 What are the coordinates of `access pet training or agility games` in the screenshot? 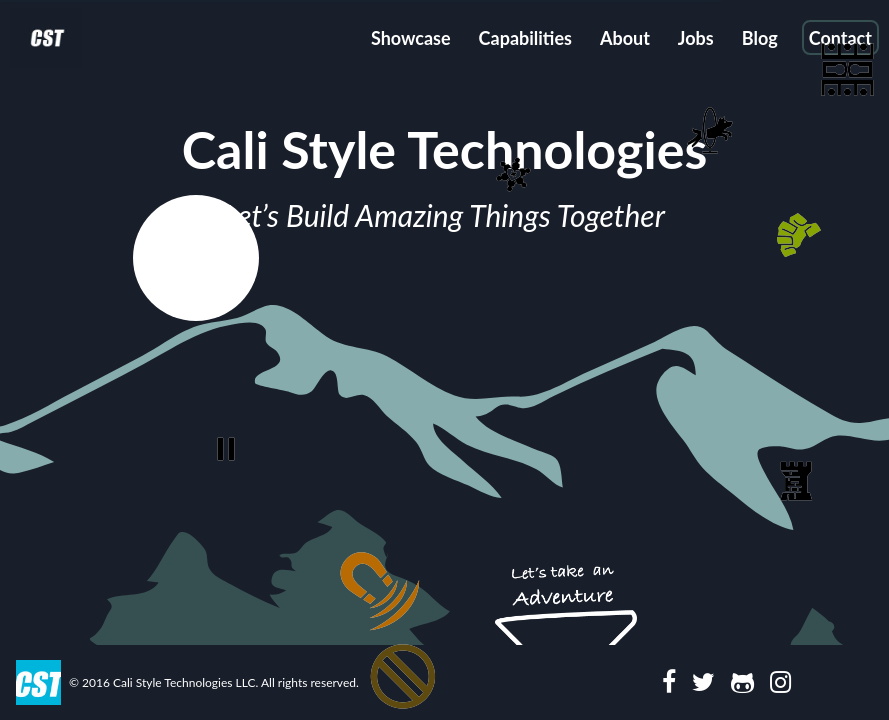 It's located at (710, 130).